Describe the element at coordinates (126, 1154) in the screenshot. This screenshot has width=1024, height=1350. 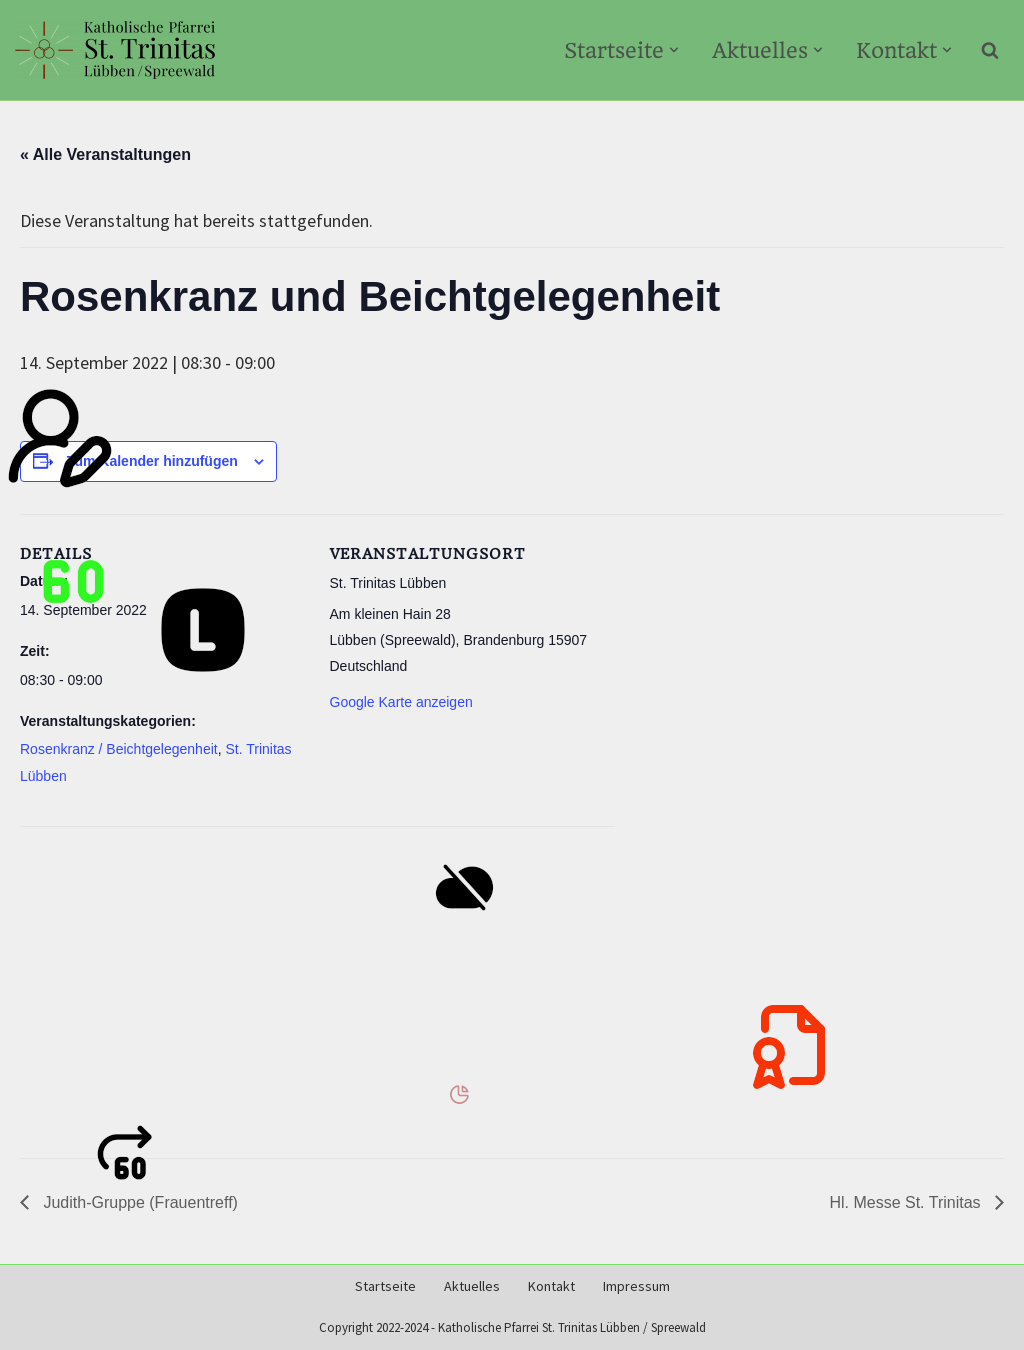
I see `skip forward 60 seconds` at that location.